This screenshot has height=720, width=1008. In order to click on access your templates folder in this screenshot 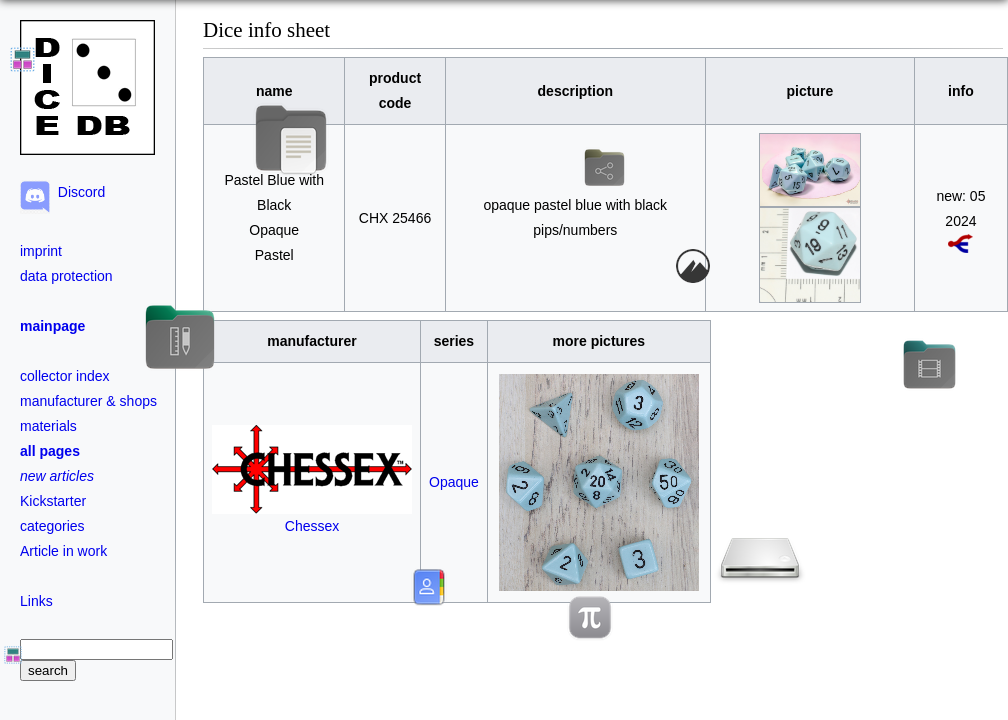, I will do `click(180, 337)`.